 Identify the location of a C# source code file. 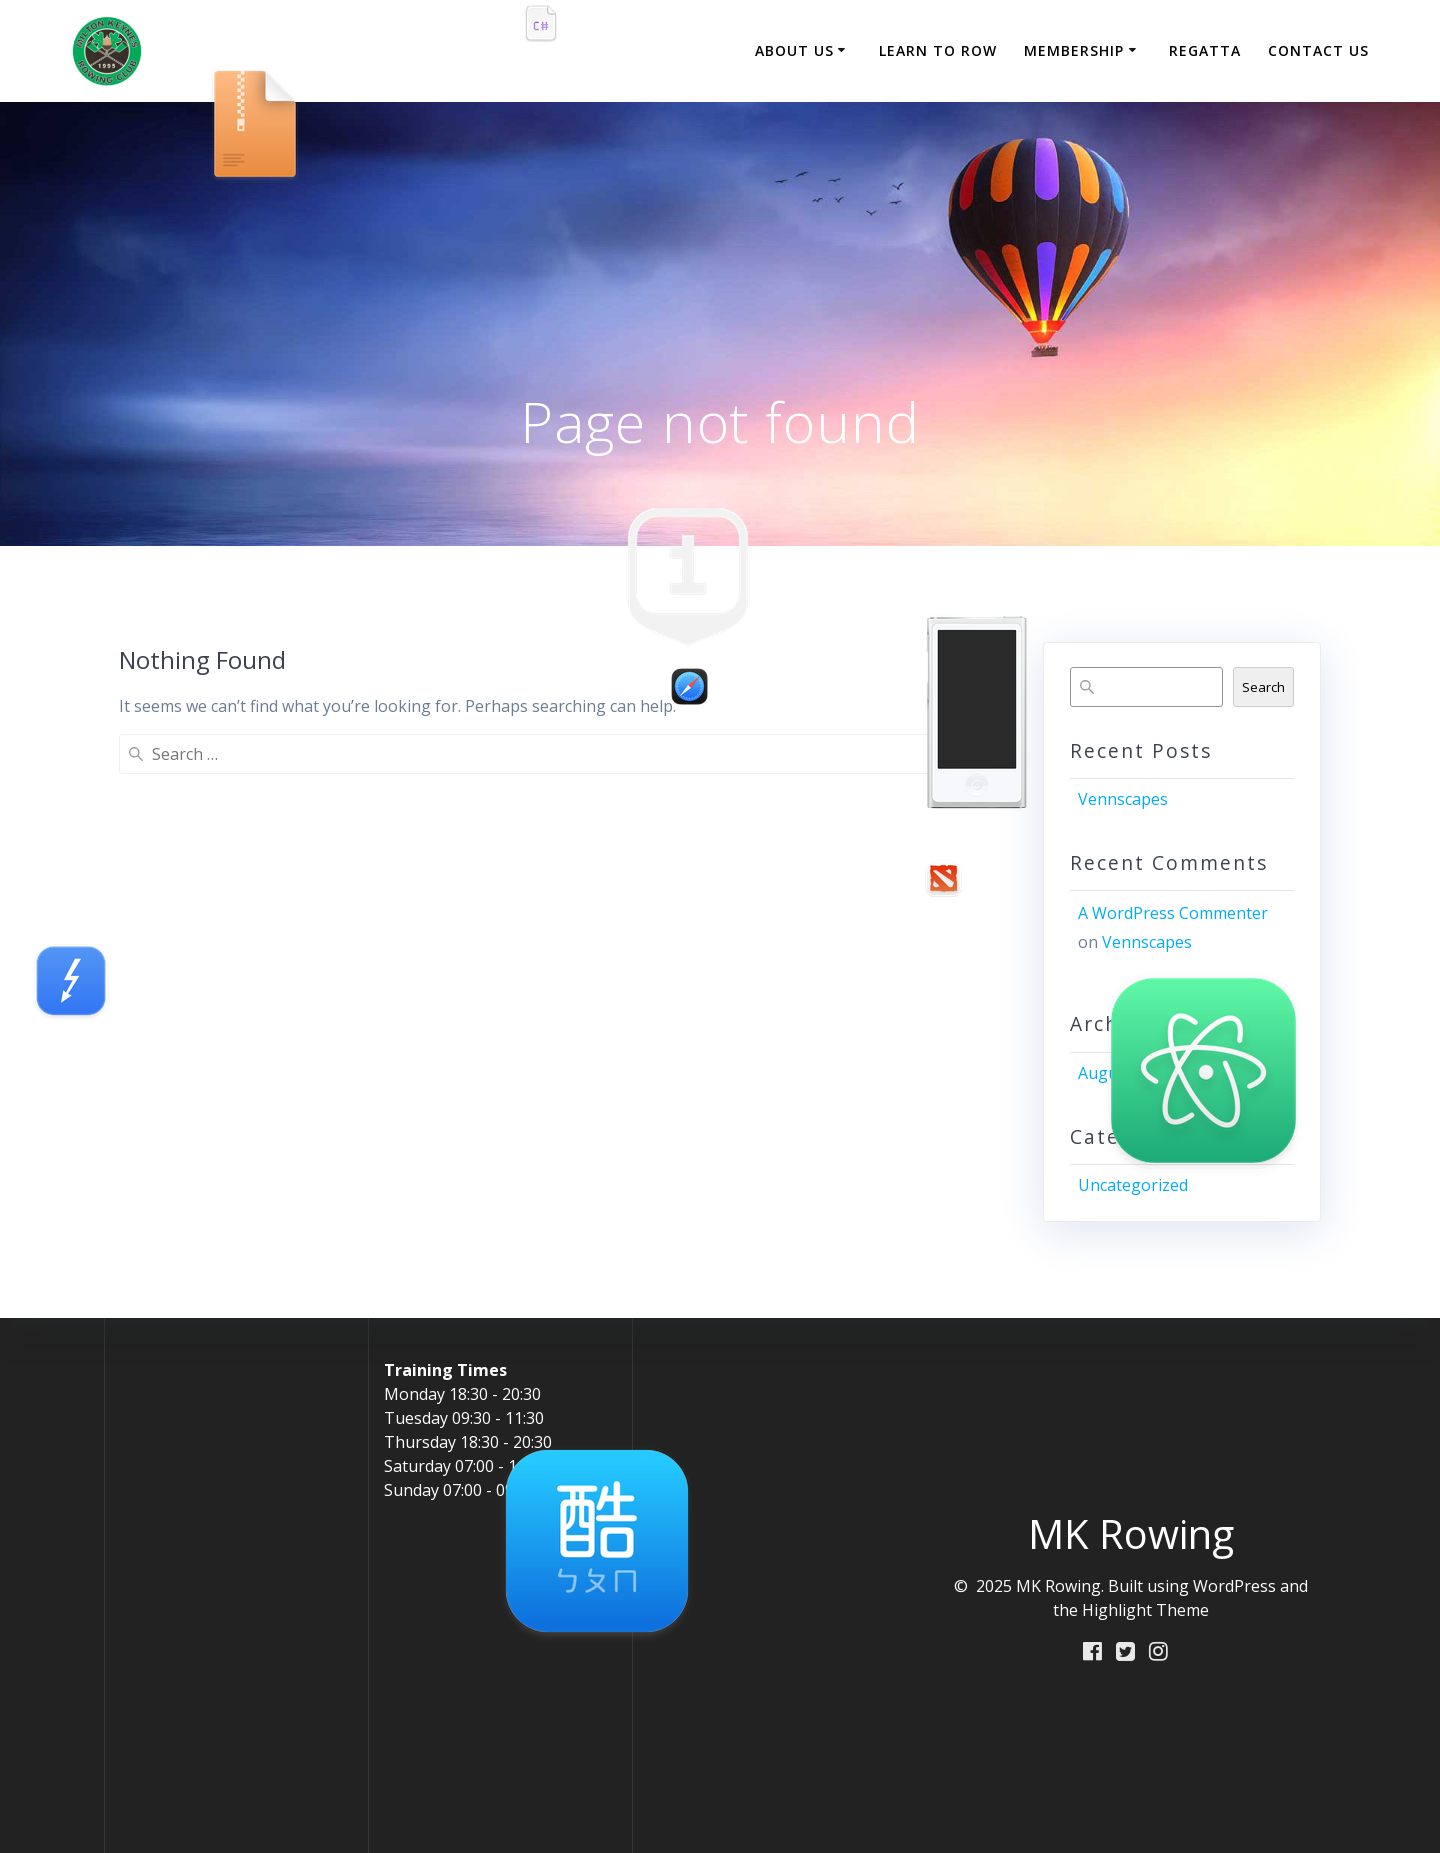
(541, 23).